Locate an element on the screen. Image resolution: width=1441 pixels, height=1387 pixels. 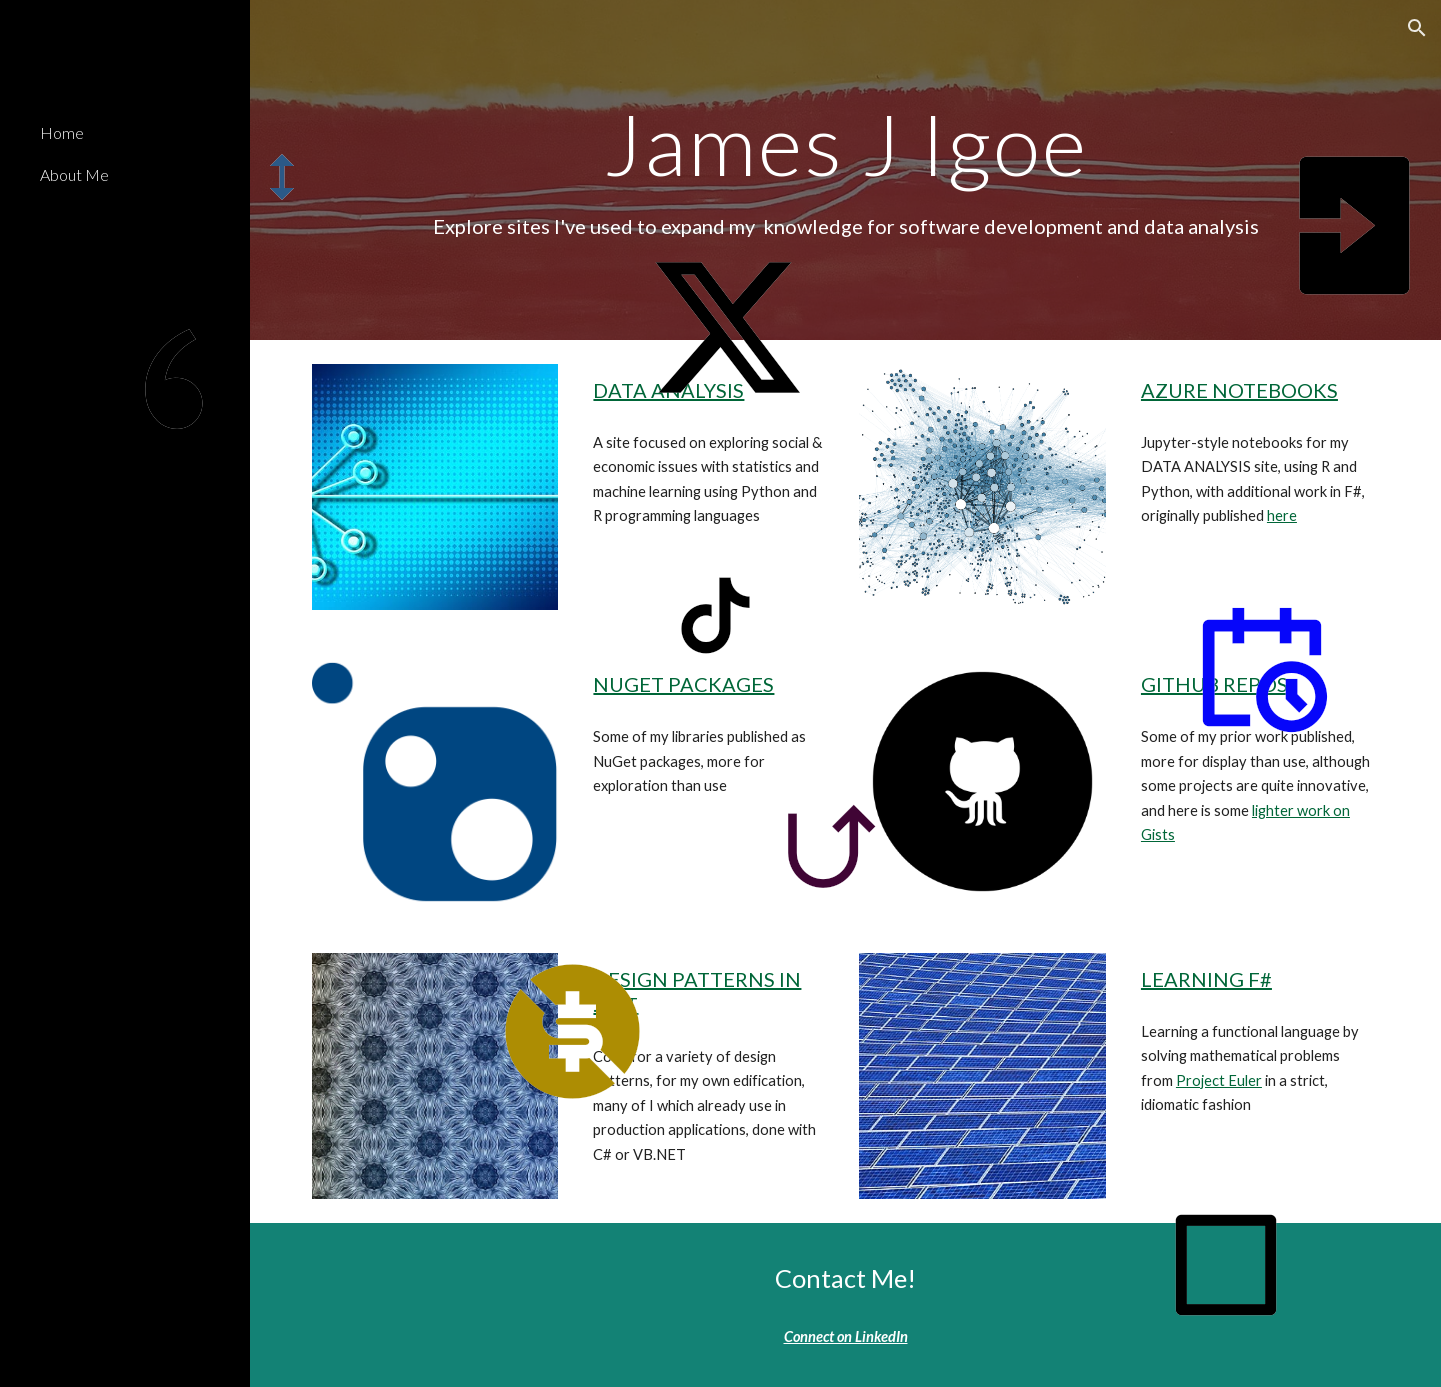
open the TikTok app is located at coordinates (715, 615).